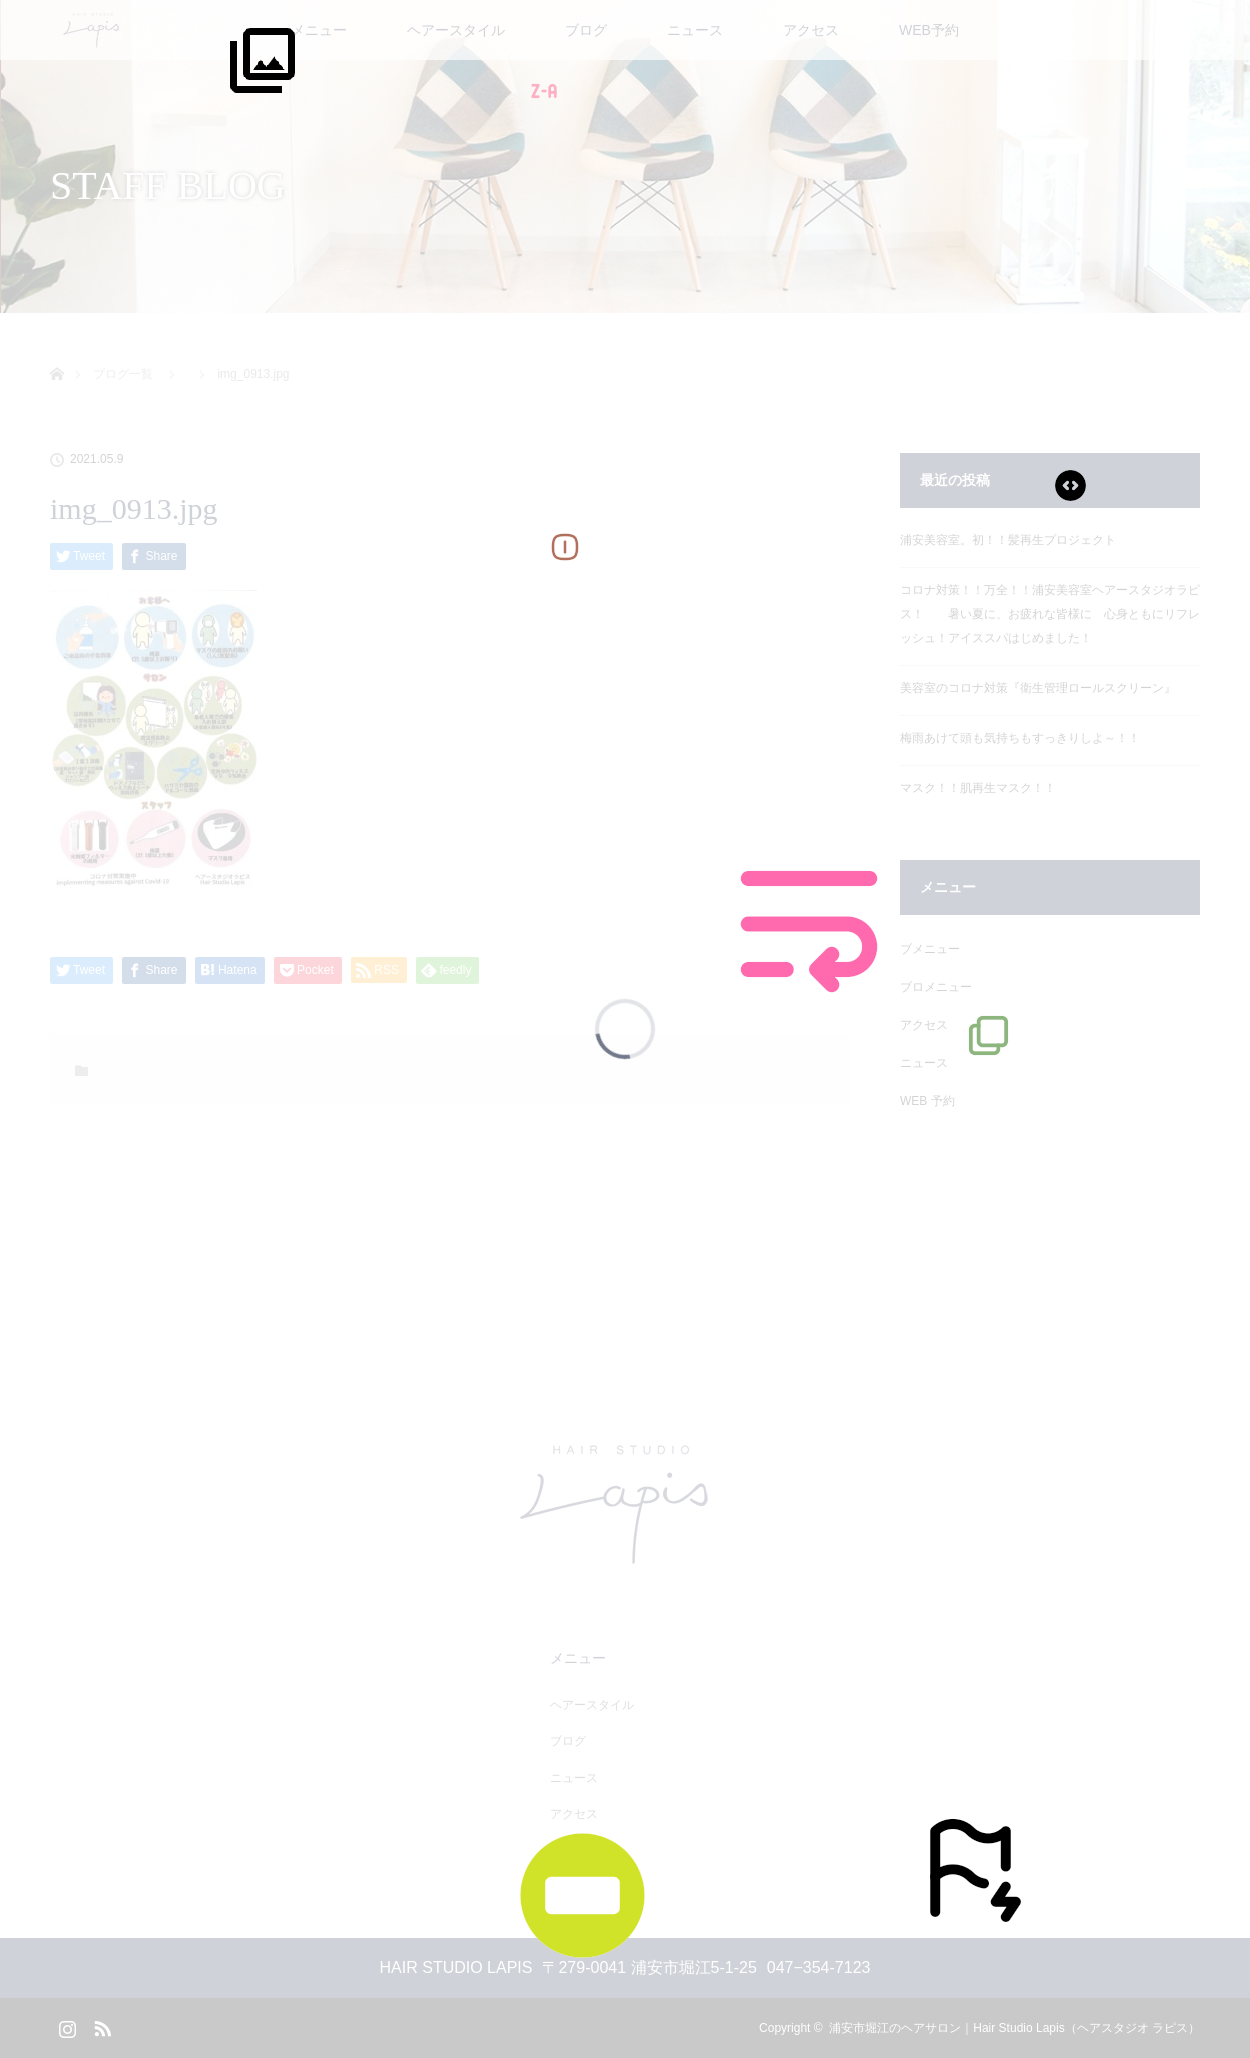 This screenshot has height=2058, width=1250. I want to click on view more information or details, so click(565, 547).